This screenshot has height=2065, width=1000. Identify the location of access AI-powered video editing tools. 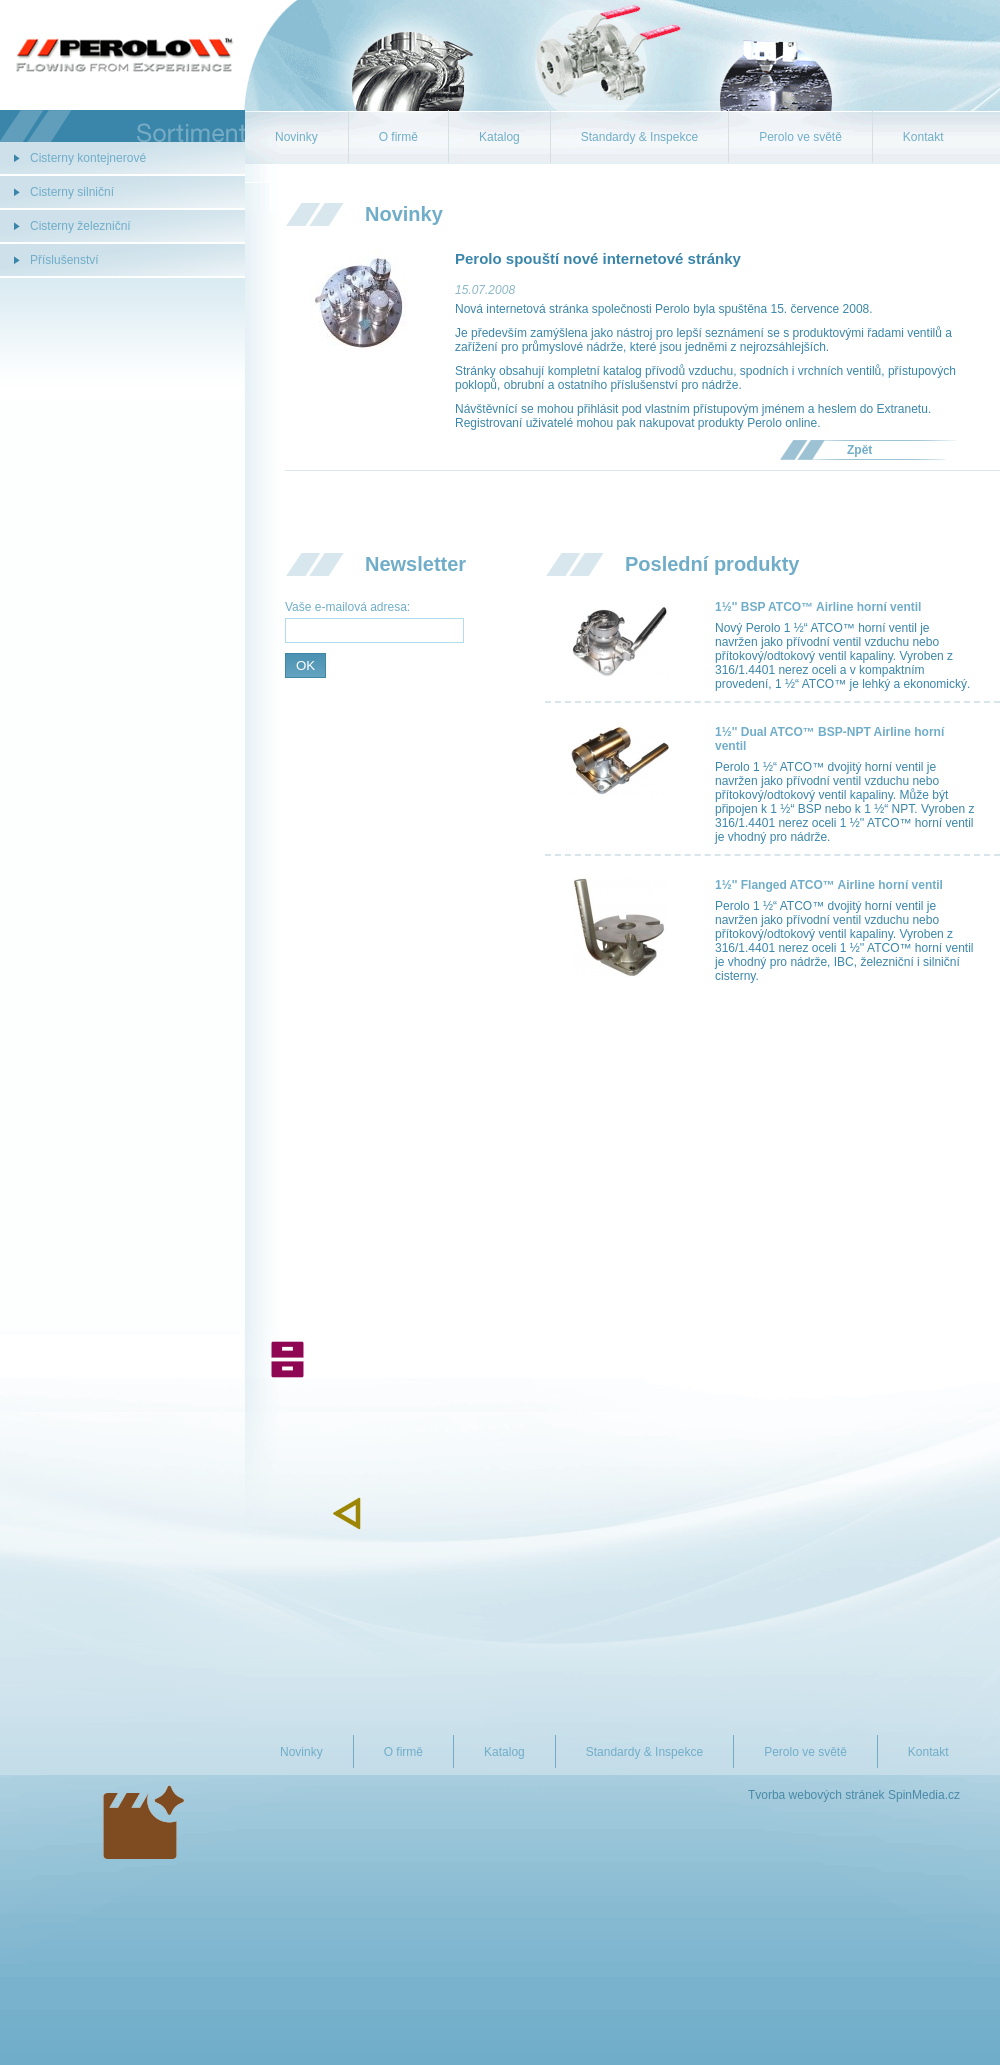
(140, 1826).